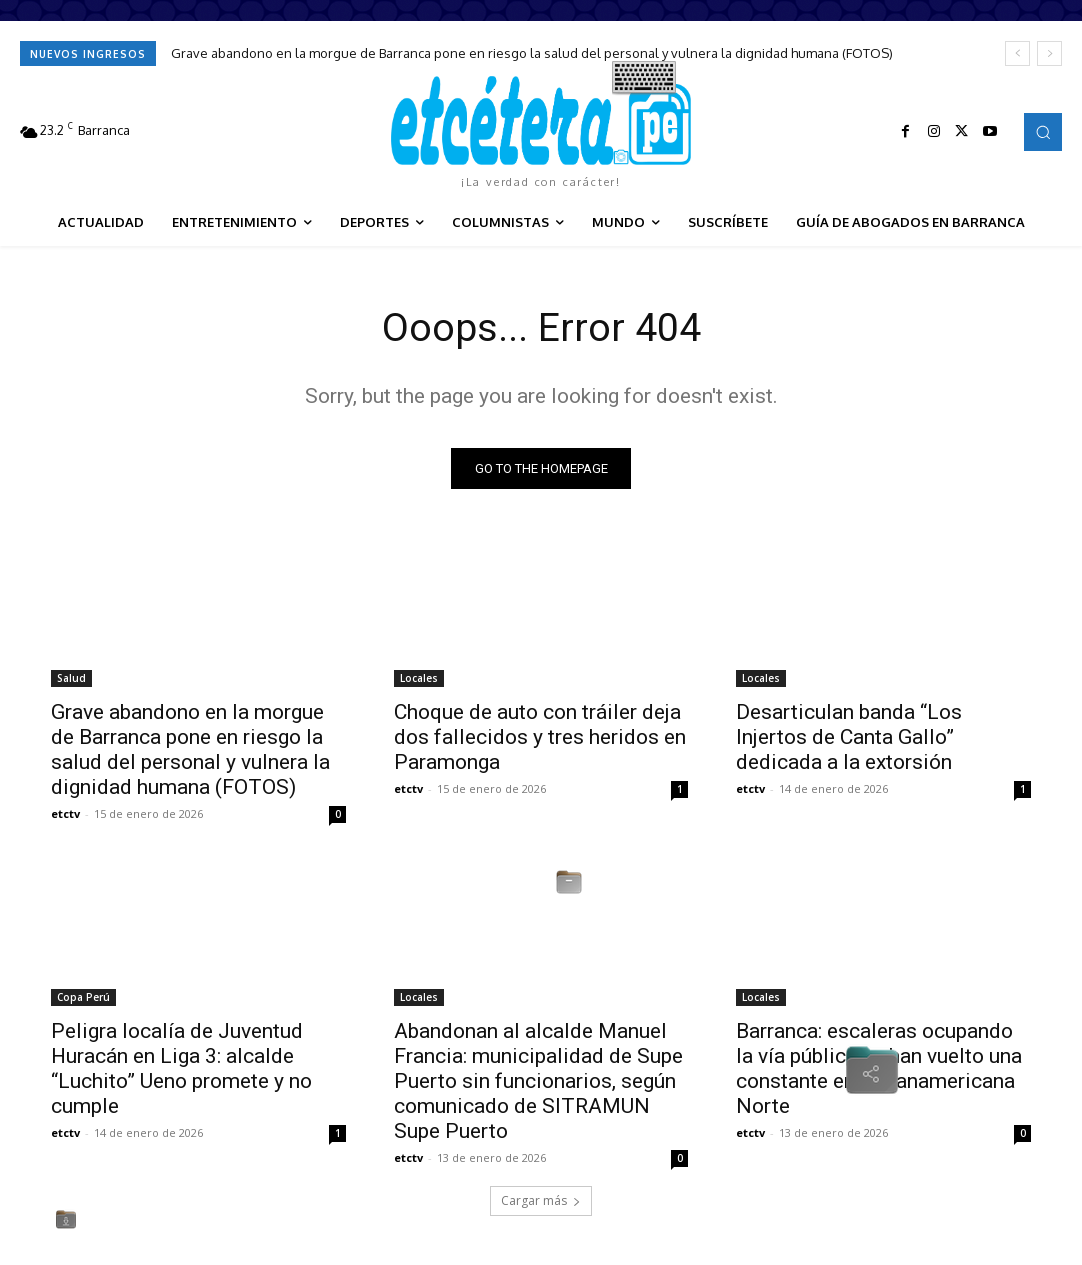 The width and height of the screenshot is (1082, 1265). Describe the element at coordinates (569, 882) in the screenshot. I see `open the file manager` at that location.